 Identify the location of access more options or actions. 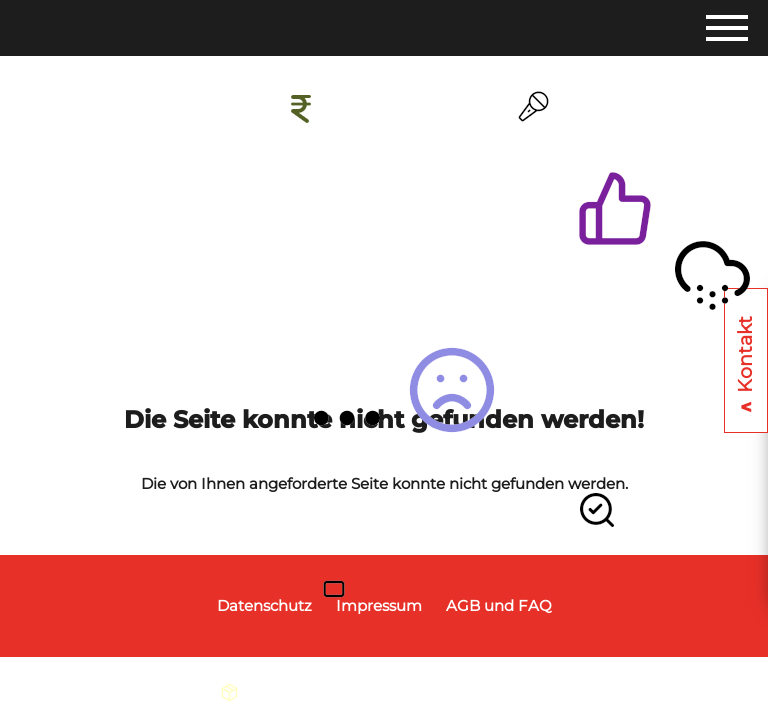
(347, 418).